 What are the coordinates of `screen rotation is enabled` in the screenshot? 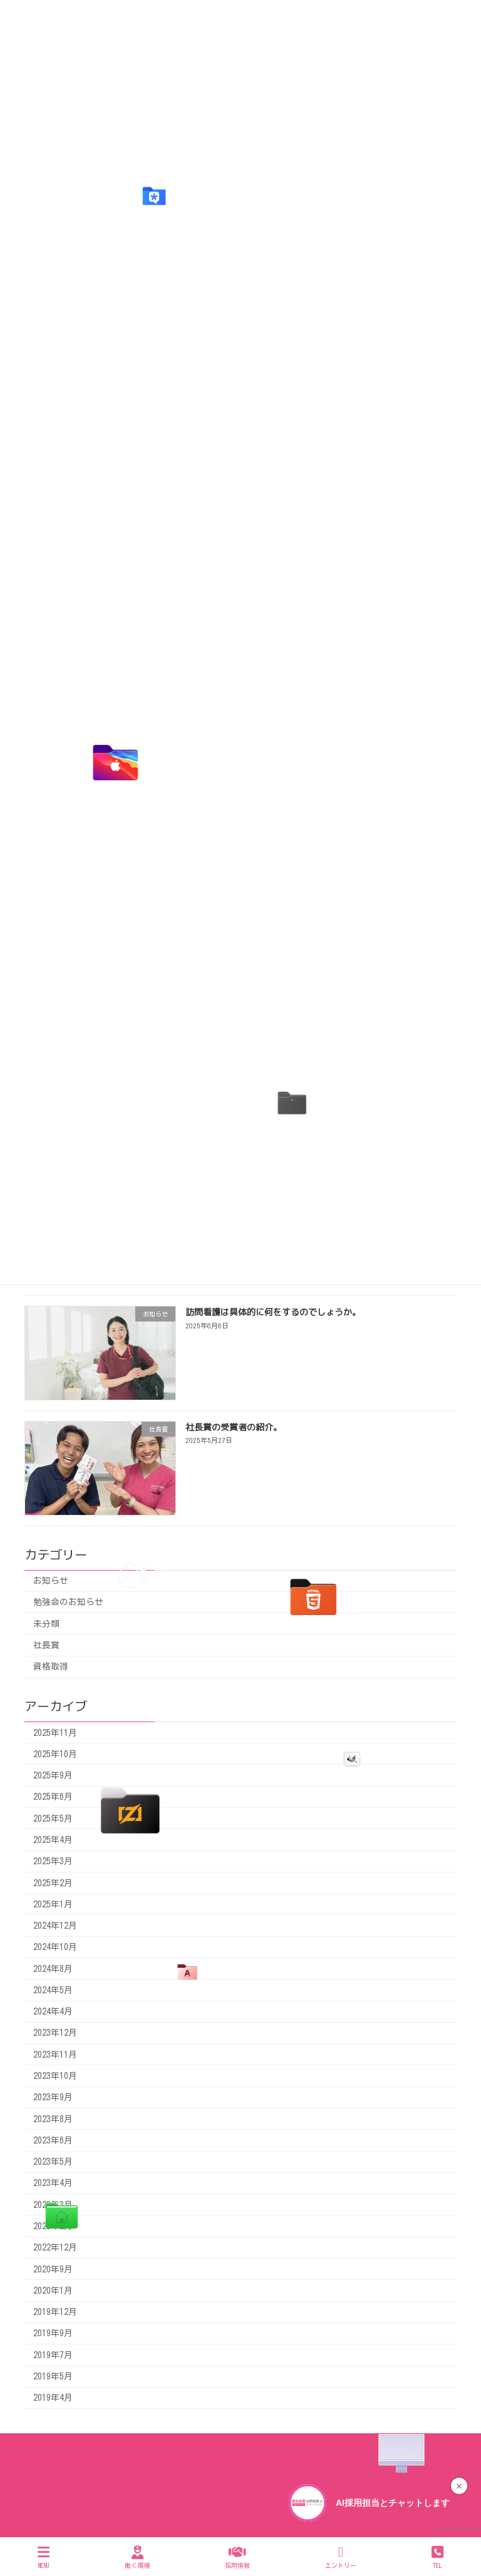 It's located at (132, 1575).